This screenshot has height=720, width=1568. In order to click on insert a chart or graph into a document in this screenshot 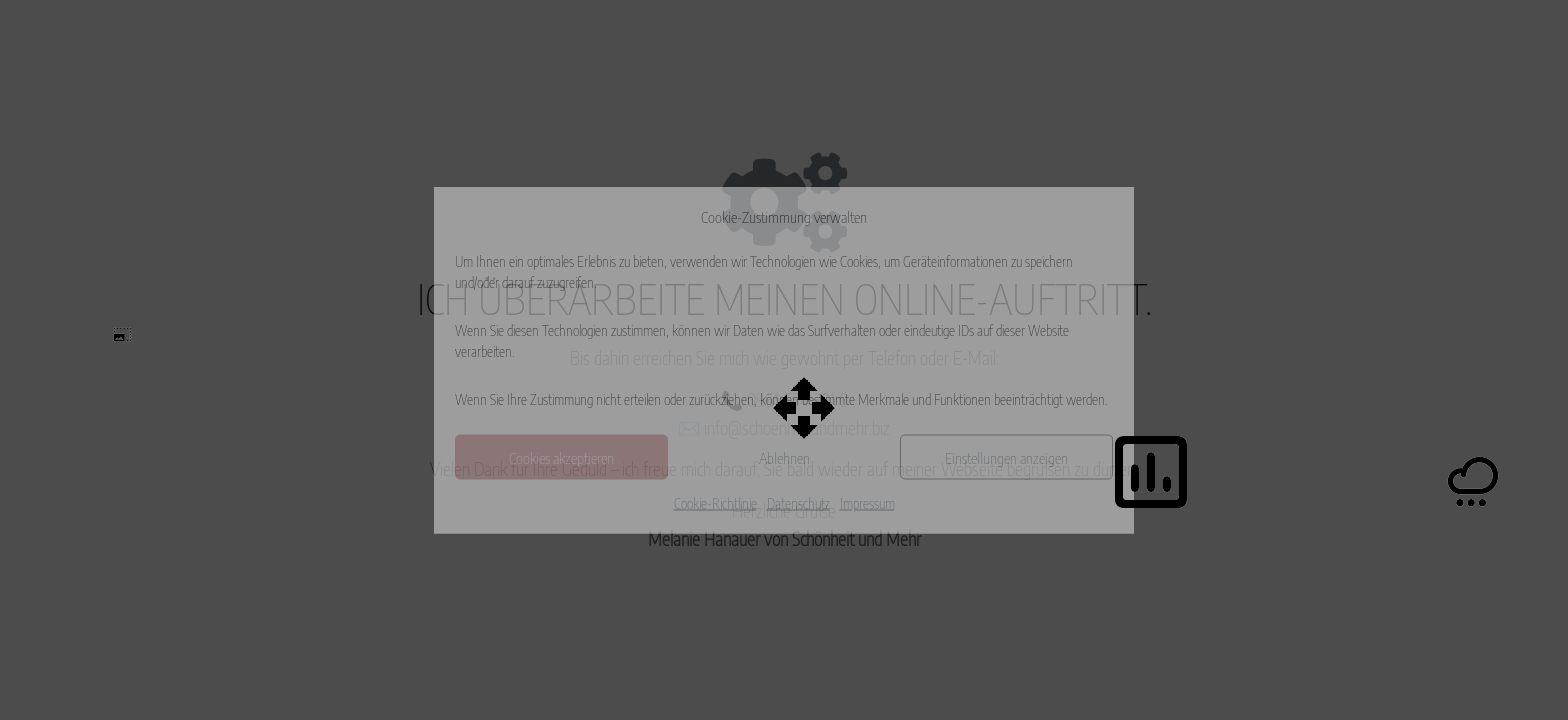, I will do `click(1151, 472)`.